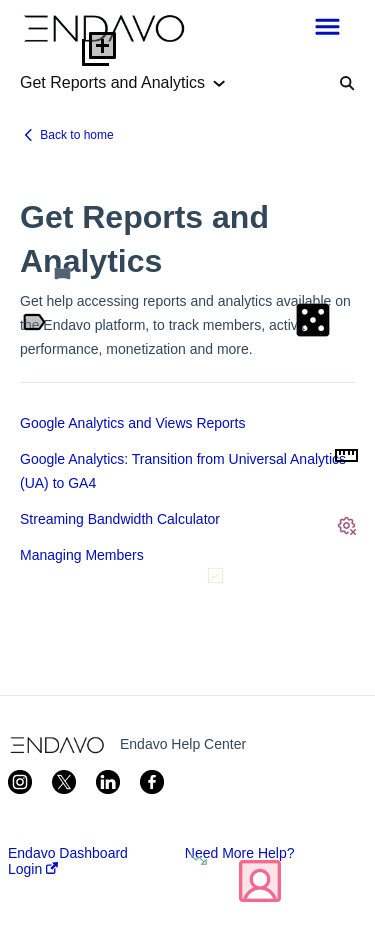 This screenshot has width=375, height=927. What do you see at coordinates (34, 322) in the screenshot?
I see `add or edit a label for an item` at bounding box center [34, 322].